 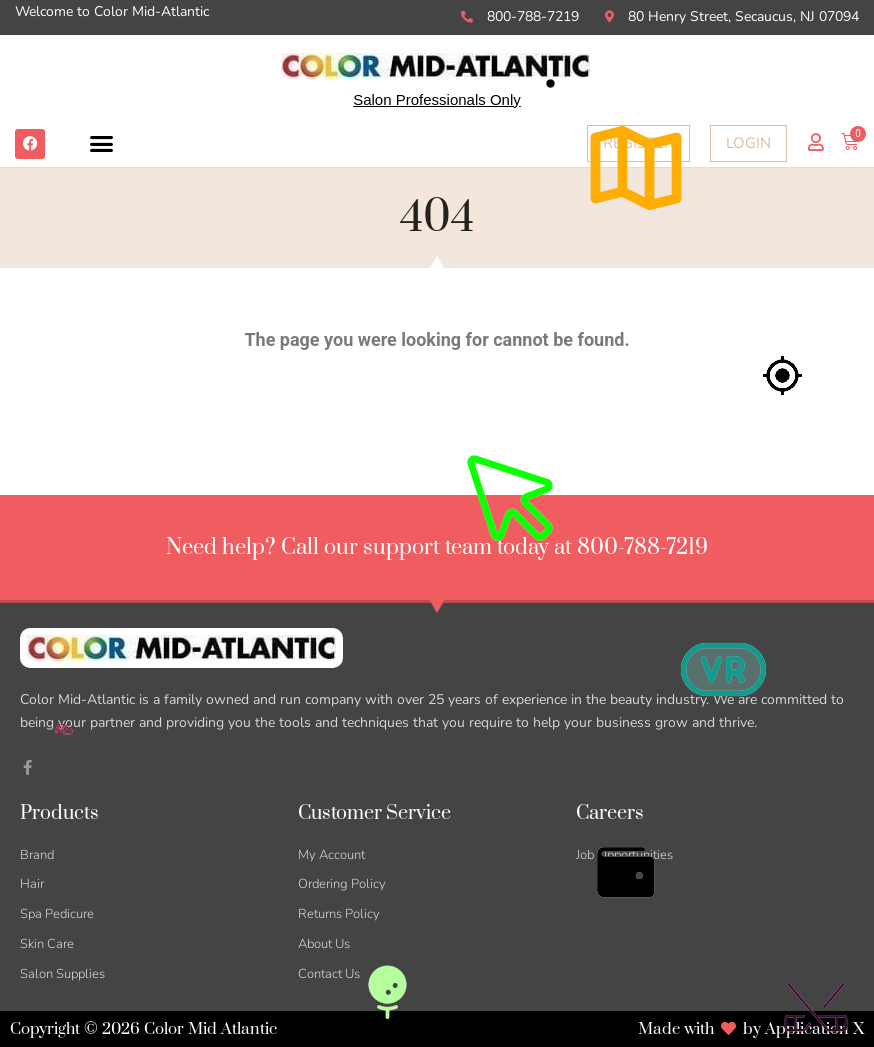 What do you see at coordinates (636, 168) in the screenshot?
I see `view map or navigation` at bounding box center [636, 168].